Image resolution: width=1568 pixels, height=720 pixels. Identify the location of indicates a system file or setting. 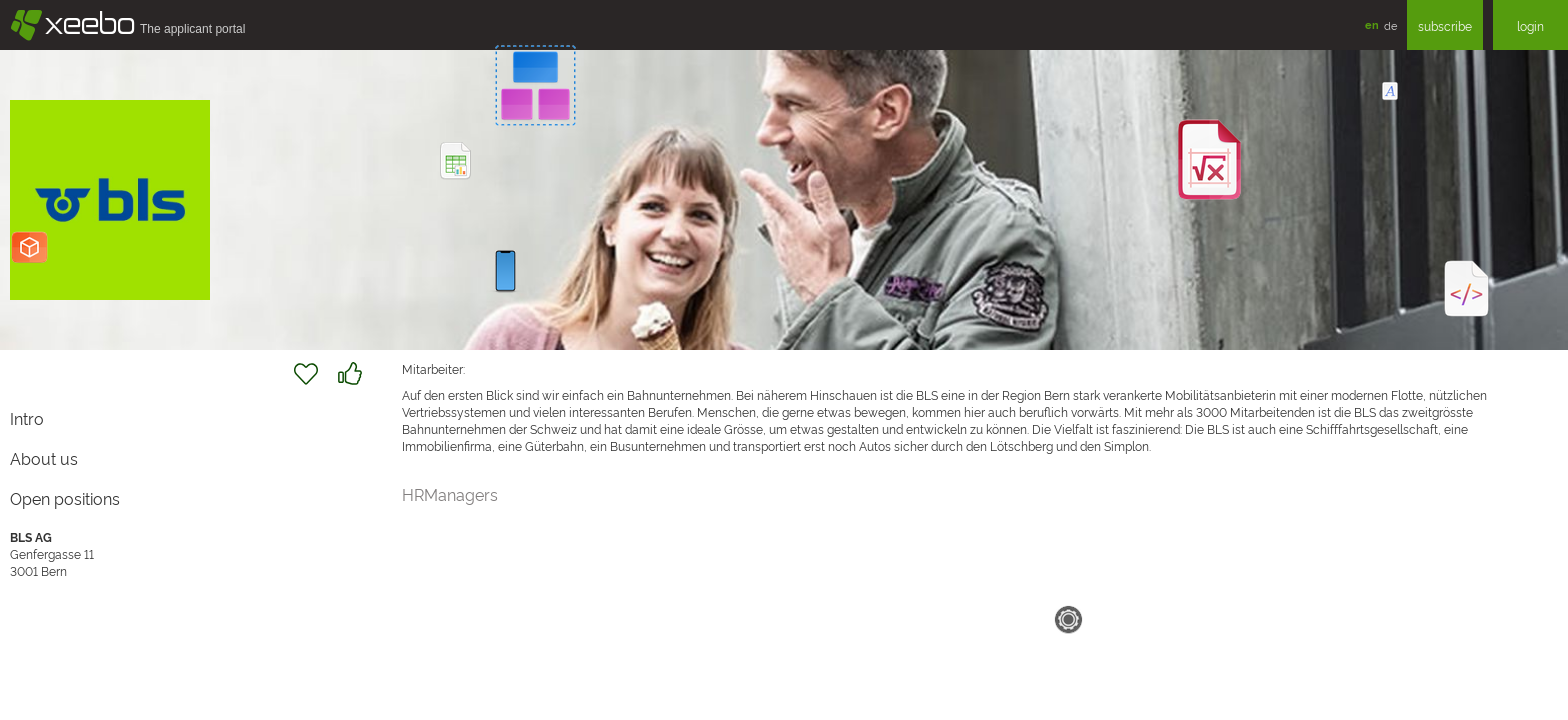
(1068, 619).